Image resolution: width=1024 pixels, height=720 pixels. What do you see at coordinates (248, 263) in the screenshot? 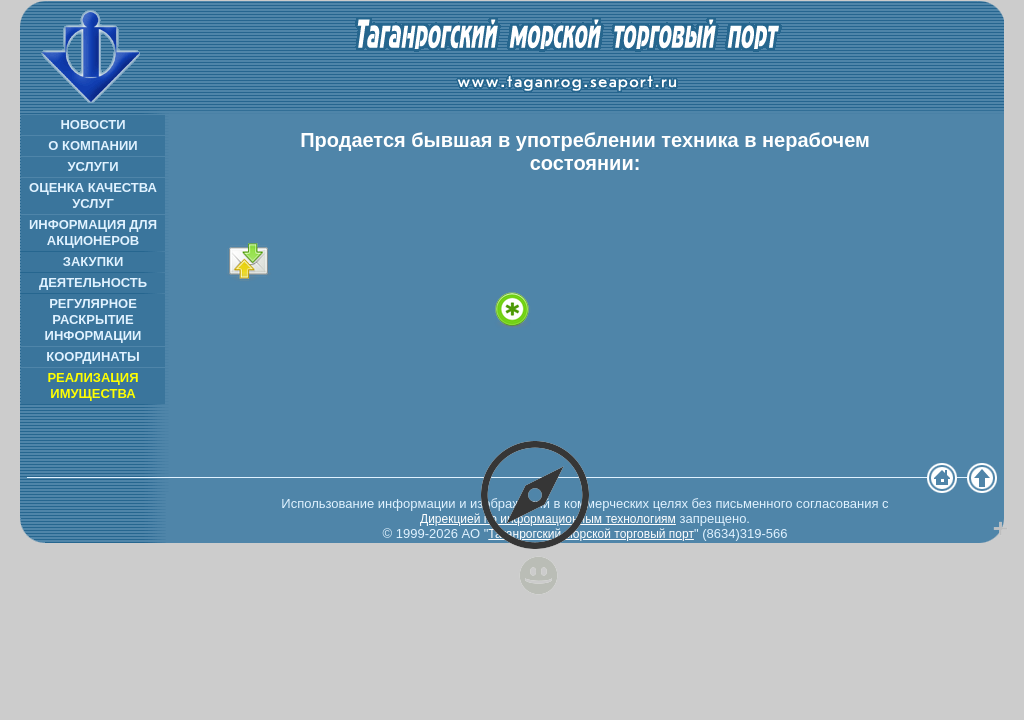
I see `sync incoming and outgoing mail` at bounding box center [248, 263].